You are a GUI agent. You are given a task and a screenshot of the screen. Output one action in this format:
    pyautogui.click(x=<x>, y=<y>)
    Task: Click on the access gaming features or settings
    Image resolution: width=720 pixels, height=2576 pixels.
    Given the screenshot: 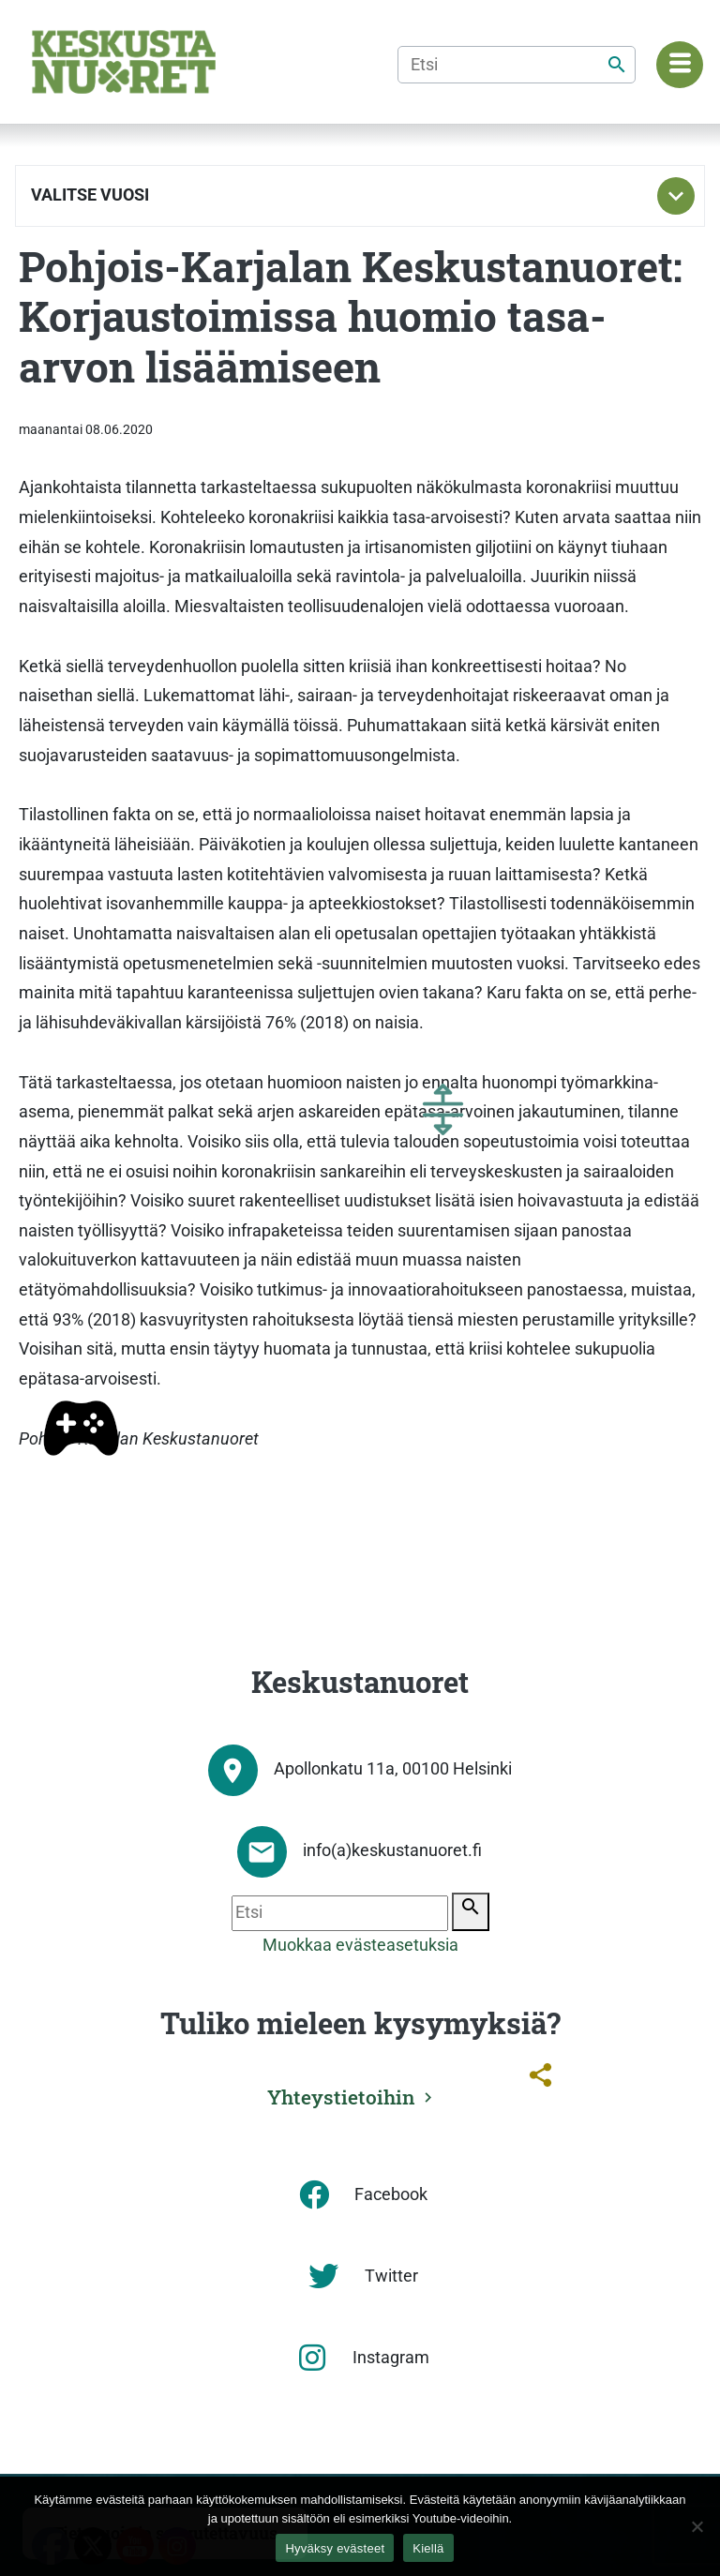 What is the action you would take?
    pyautogui.click(x=81, y=1428)
    